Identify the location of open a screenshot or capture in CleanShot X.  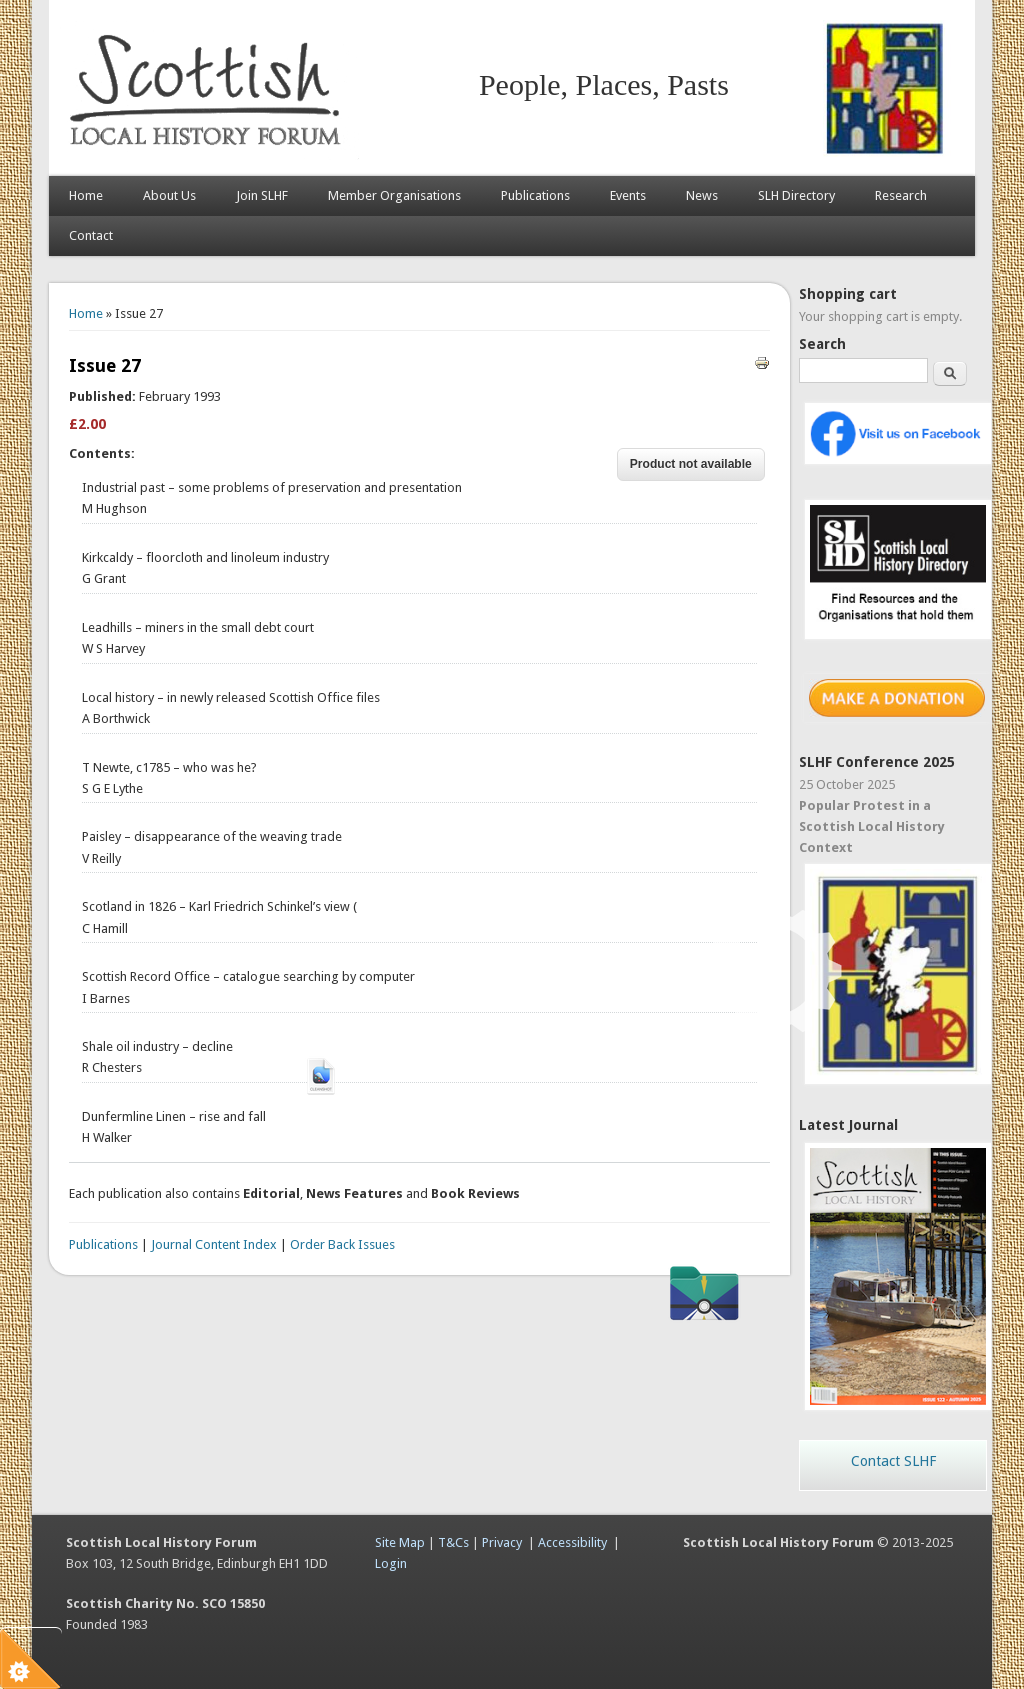
(321, 1076).